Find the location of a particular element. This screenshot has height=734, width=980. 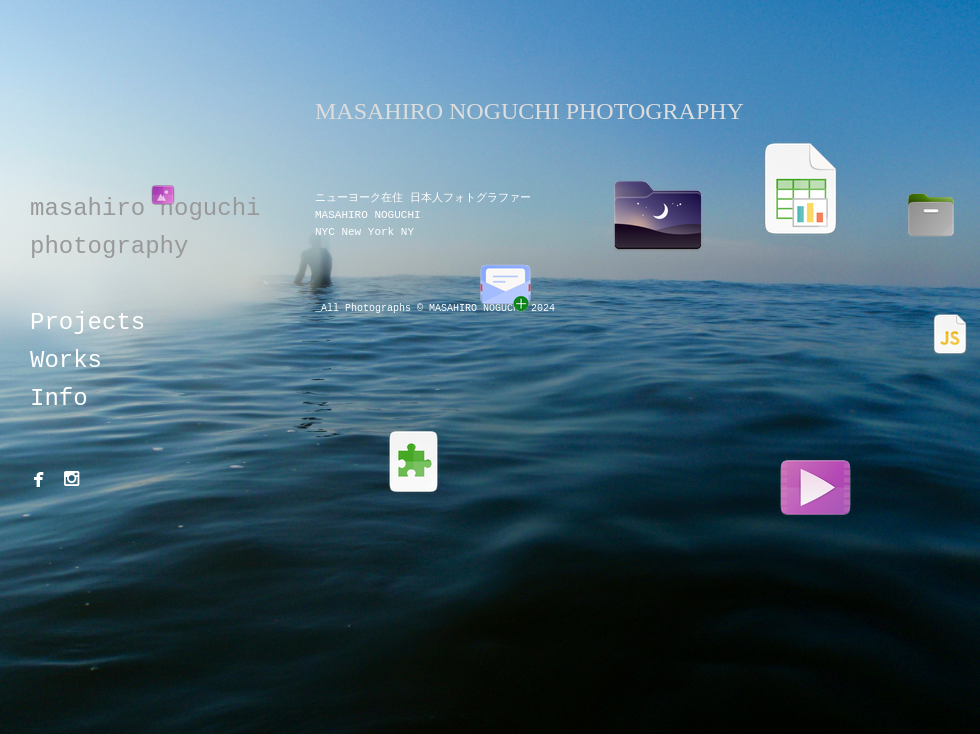

open the video player app is located at coordinates (815, 487).